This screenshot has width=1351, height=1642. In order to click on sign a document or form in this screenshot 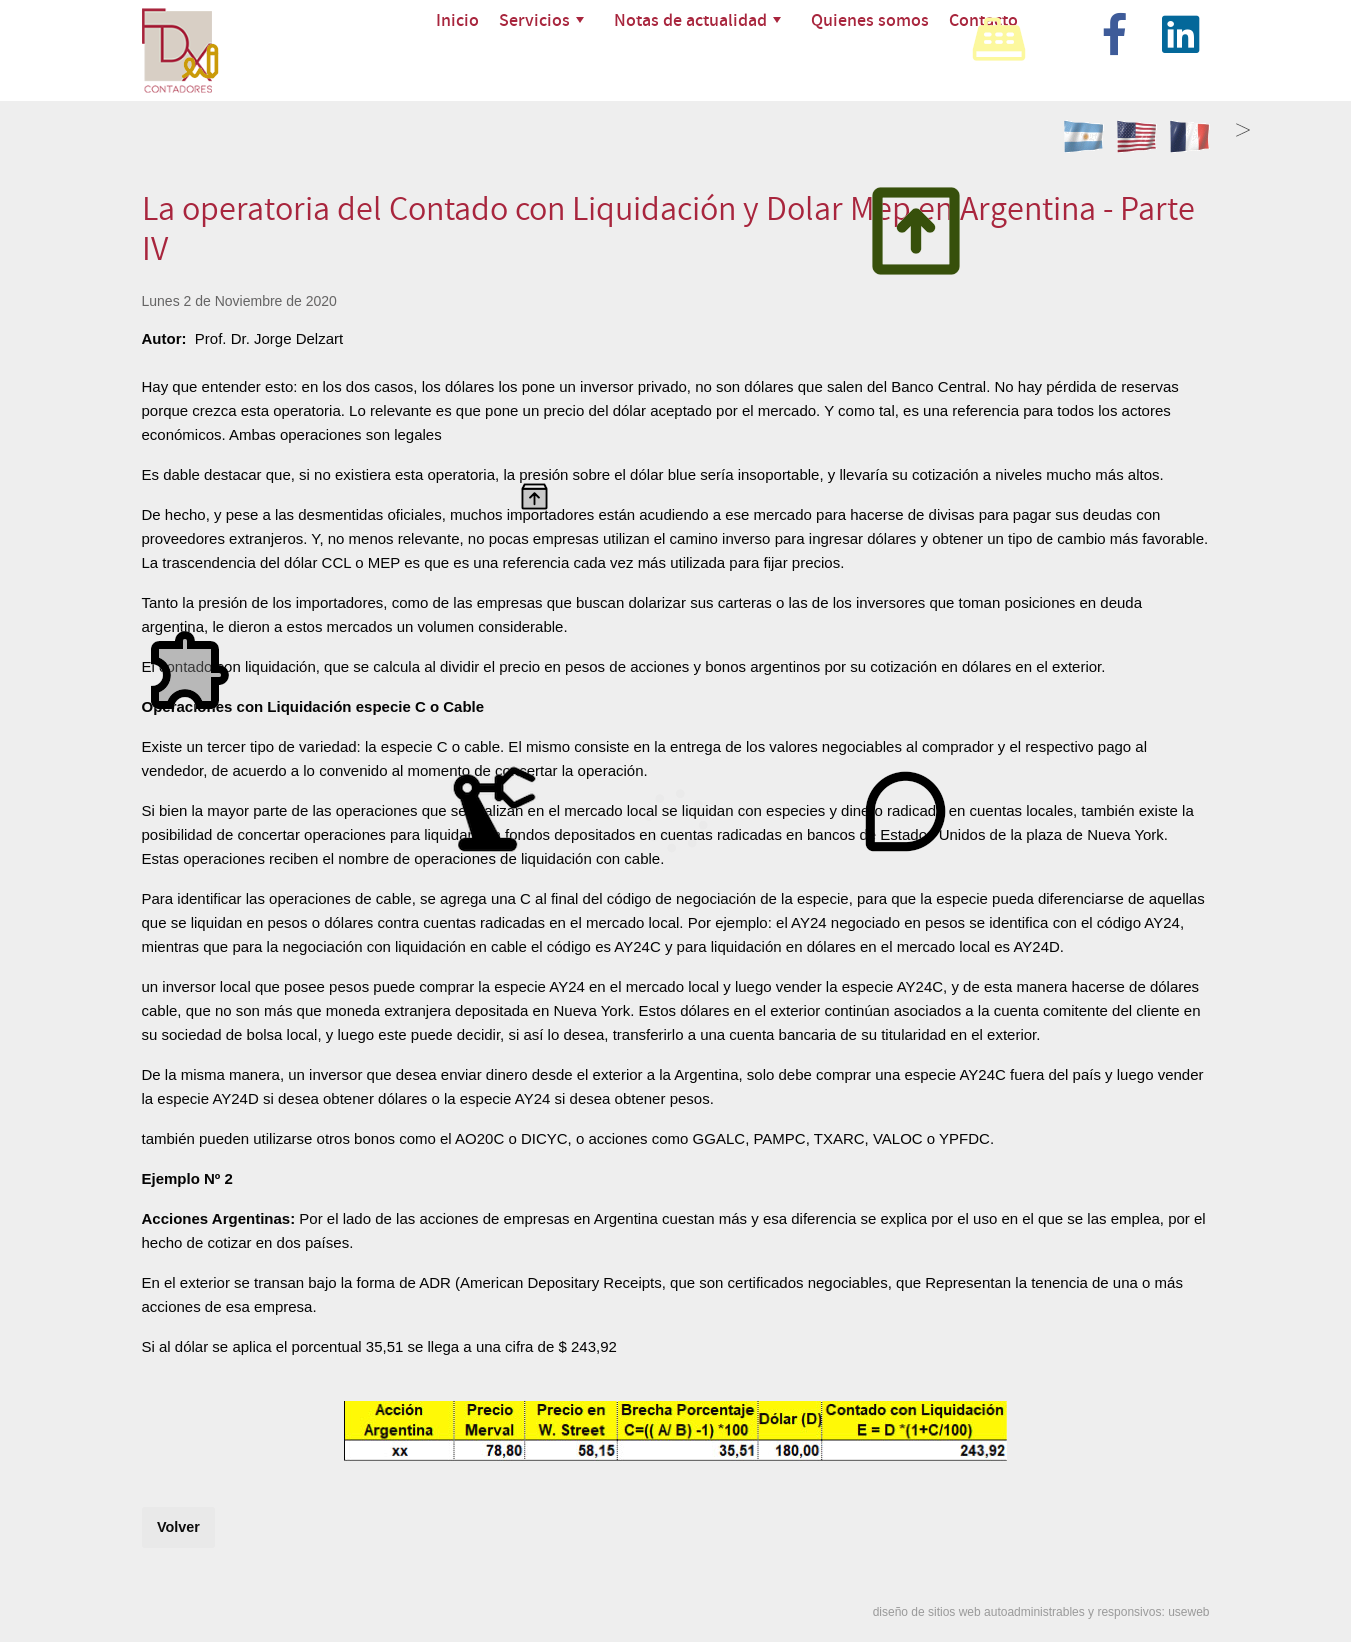, I will do `click(201, 63)`.